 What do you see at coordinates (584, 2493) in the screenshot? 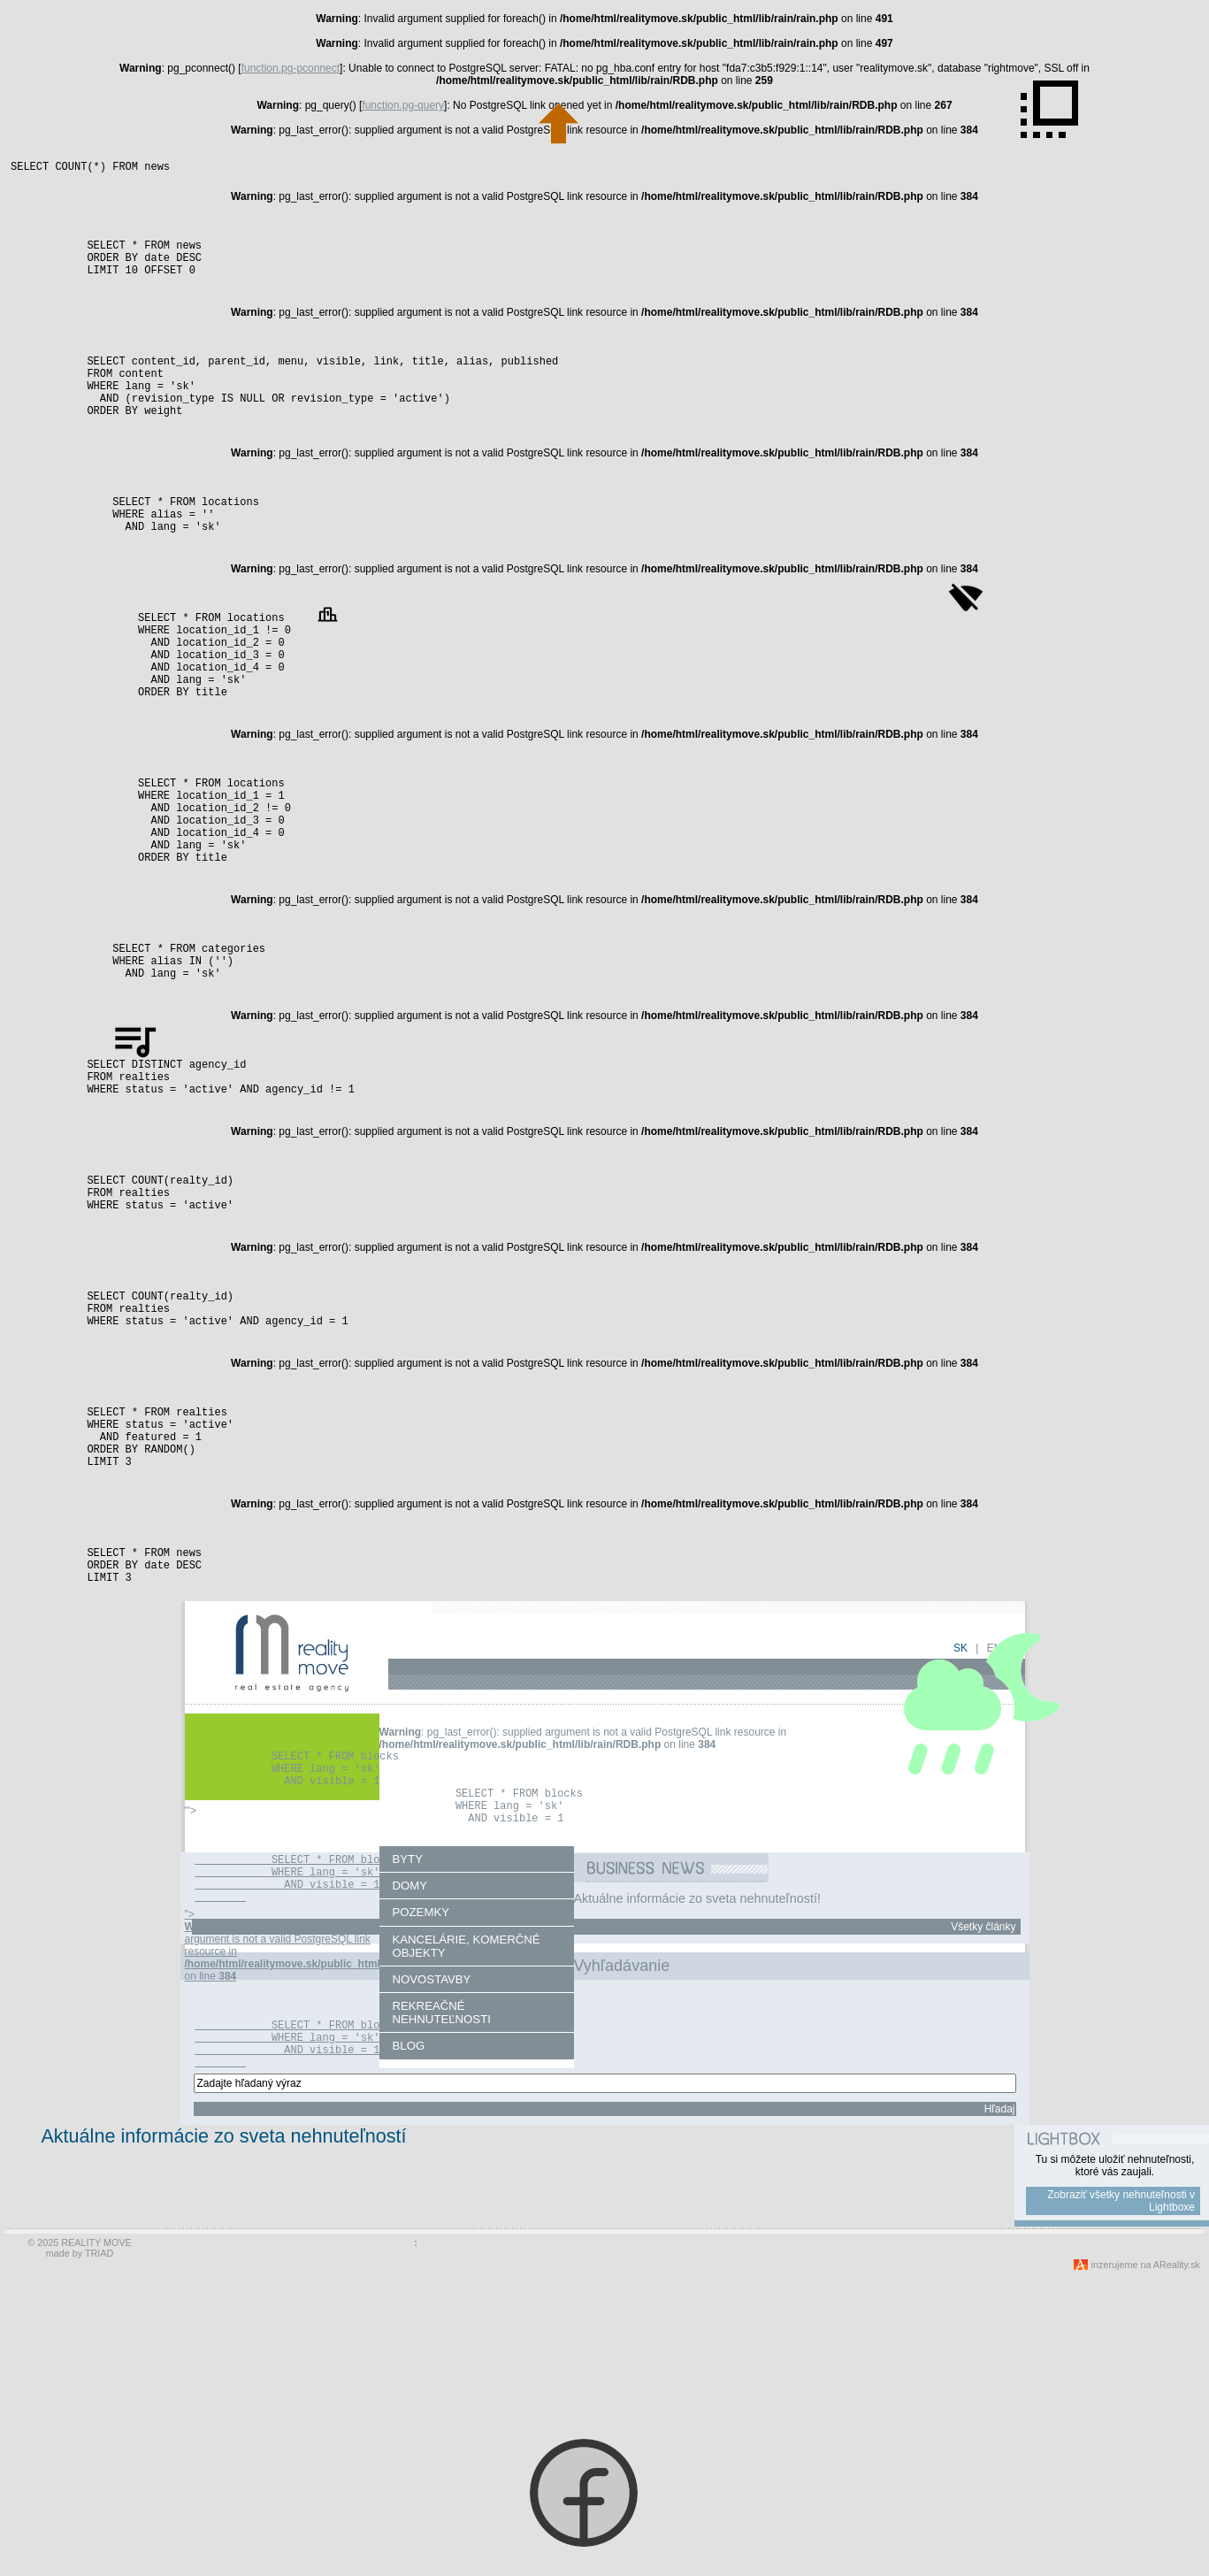
I see `link to facebook profile or page` at bounding box center [584, 2493].